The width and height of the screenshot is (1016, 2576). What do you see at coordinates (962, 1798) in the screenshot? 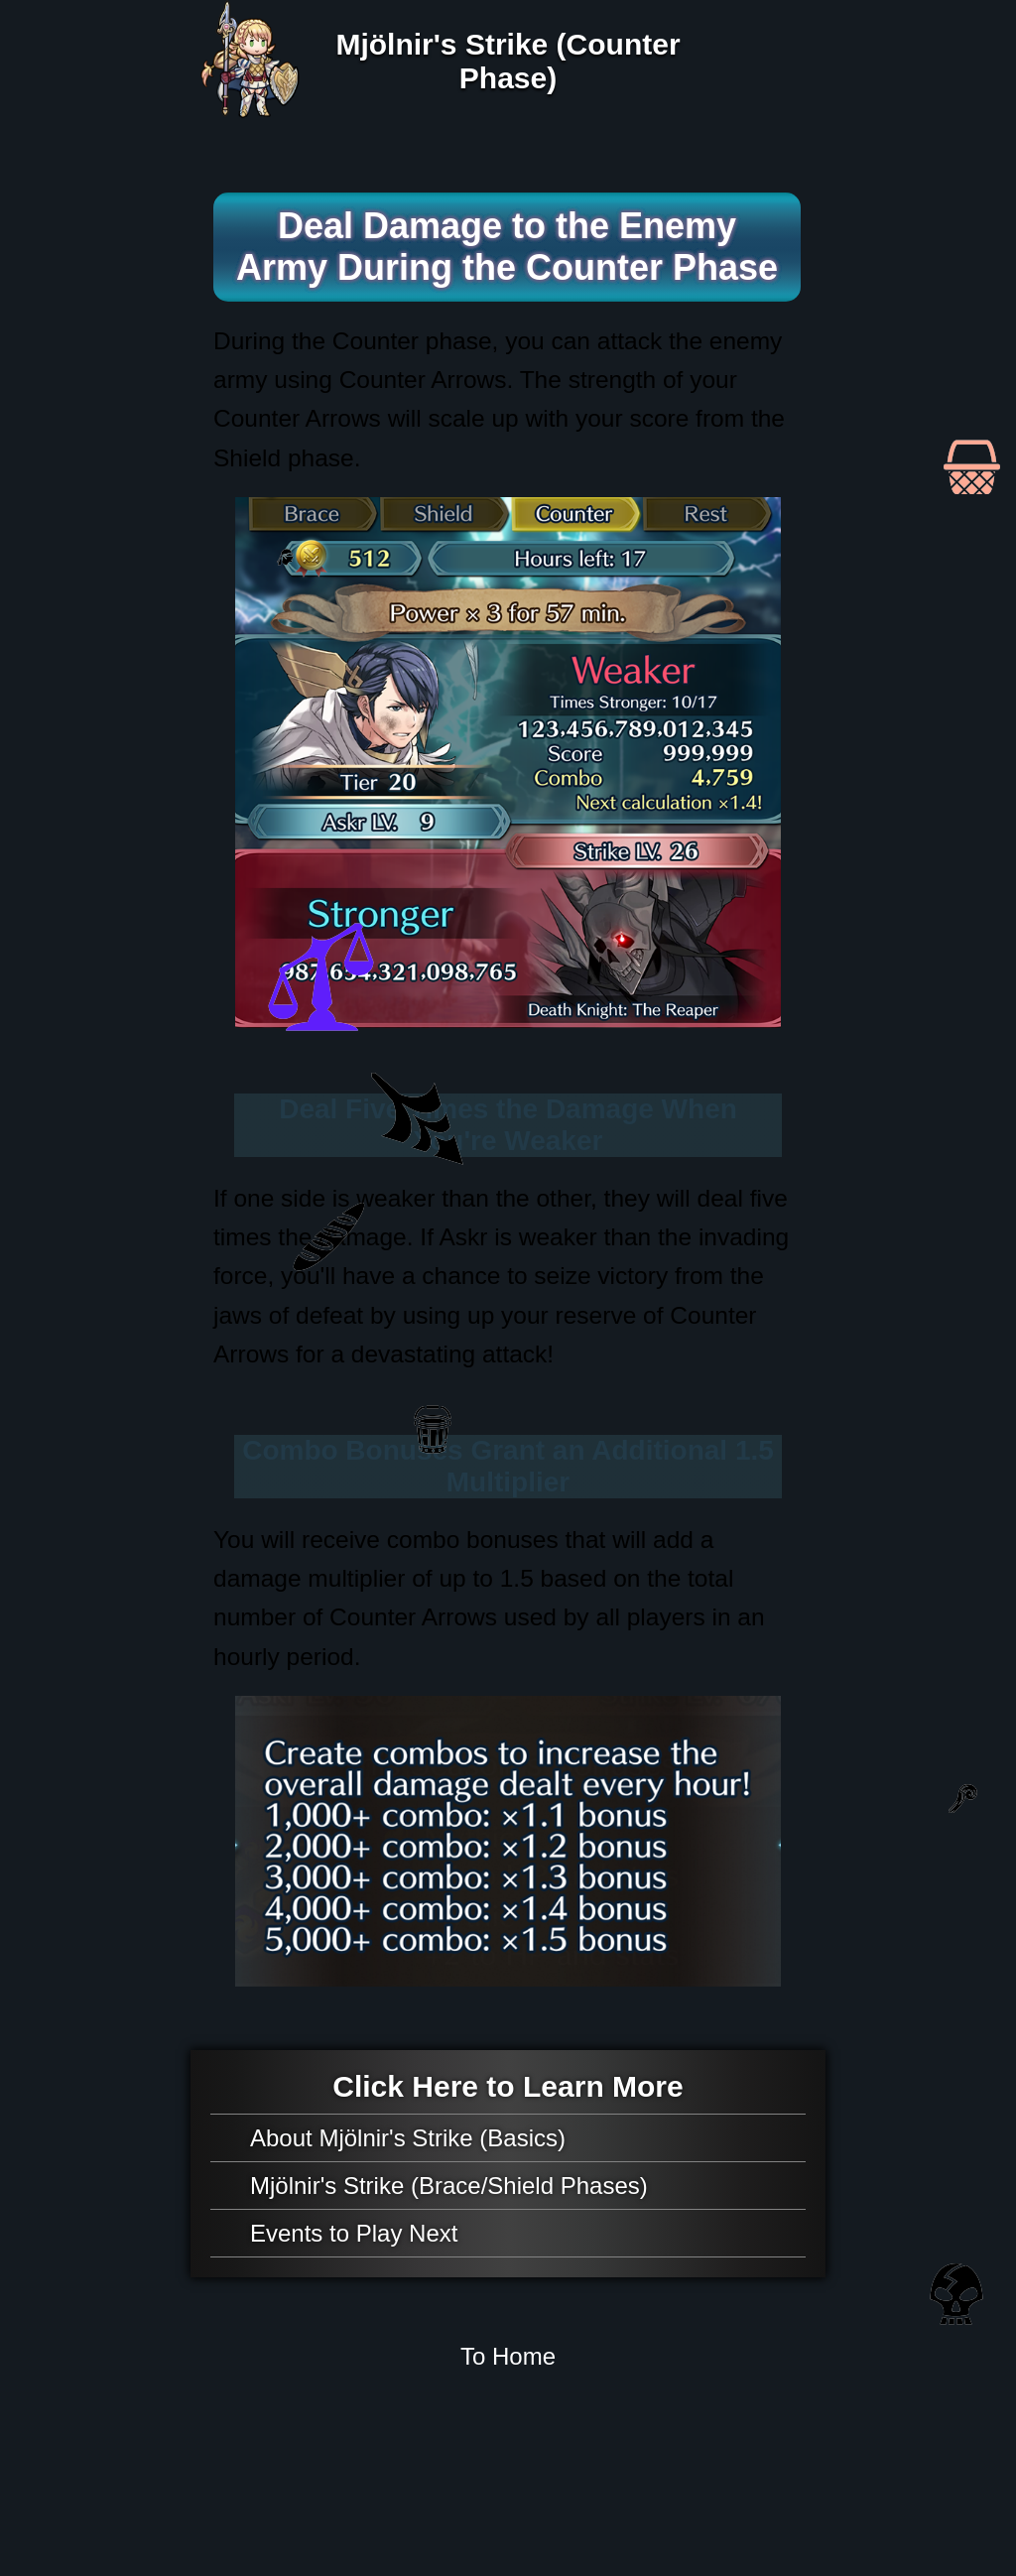
I see `select wizard or mage character class` at bounding box center [962, 1798].